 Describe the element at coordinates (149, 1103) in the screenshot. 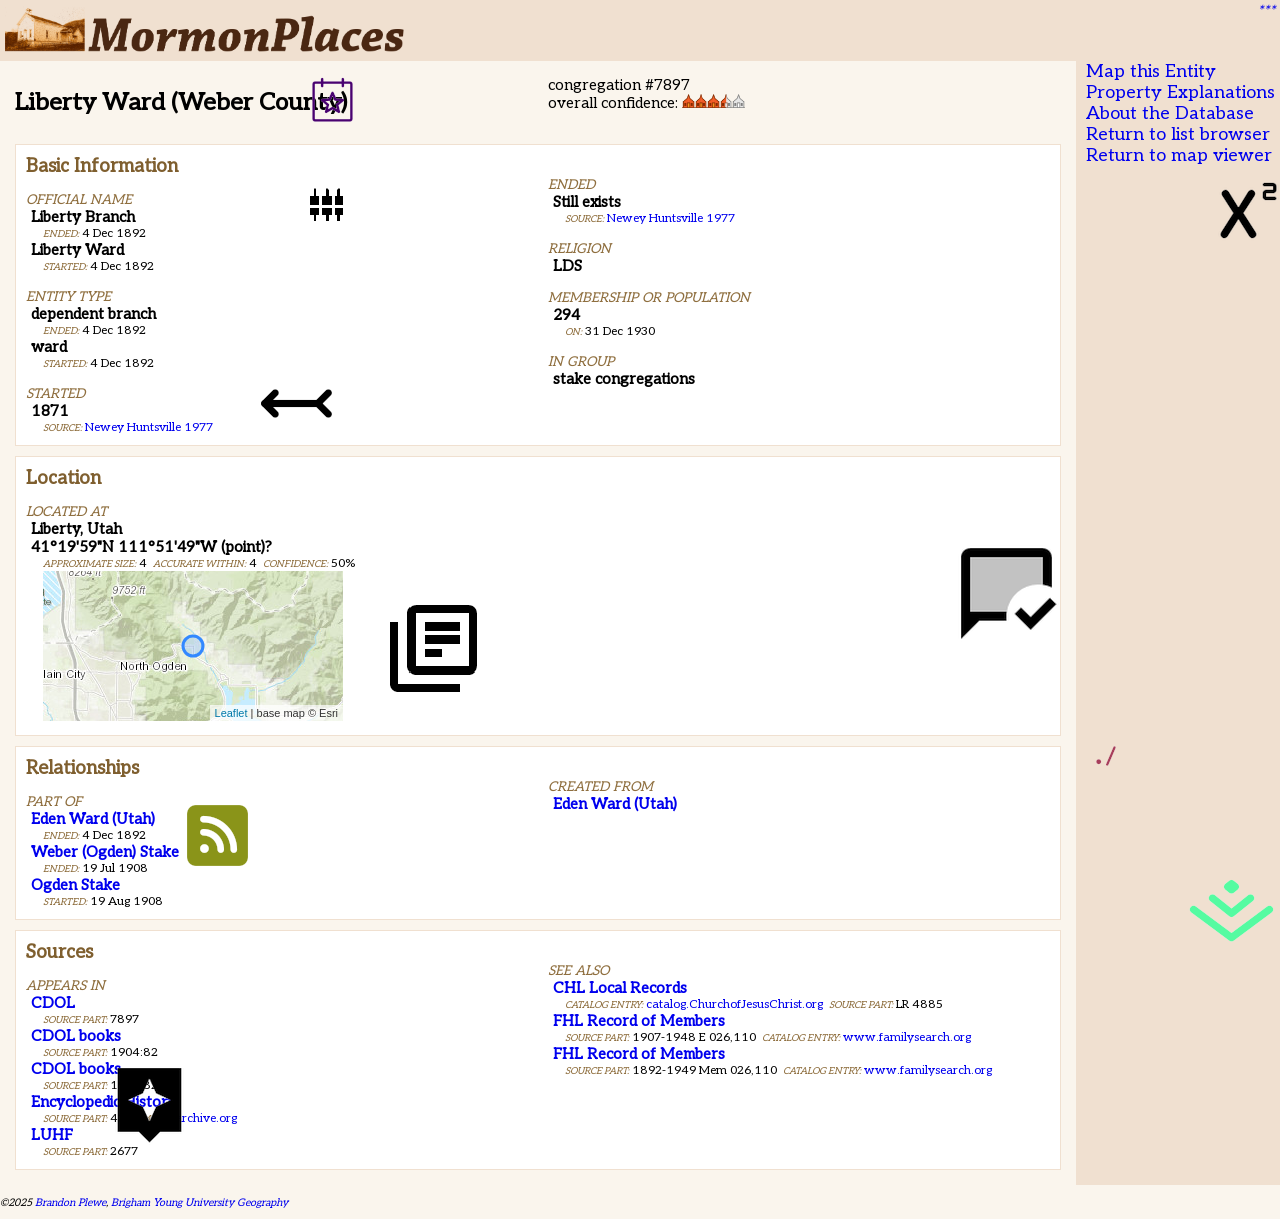

I see `access AI assistant or smart help features` at that location.